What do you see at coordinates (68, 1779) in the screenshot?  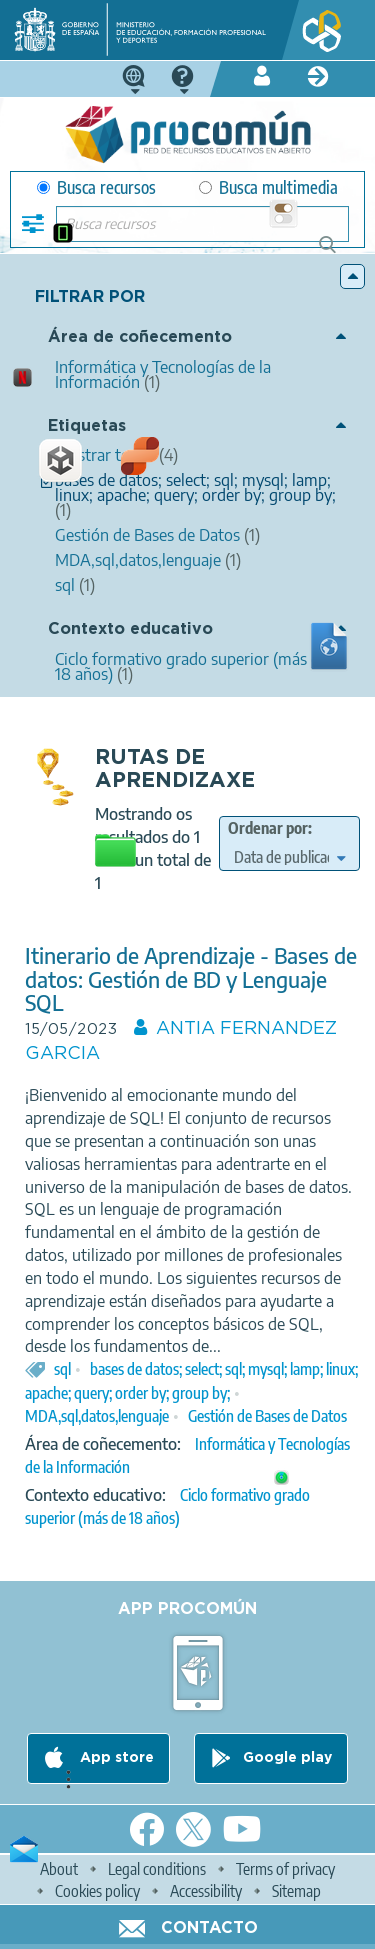 I see `access more options or settings` at bounding box center [68, 1779].